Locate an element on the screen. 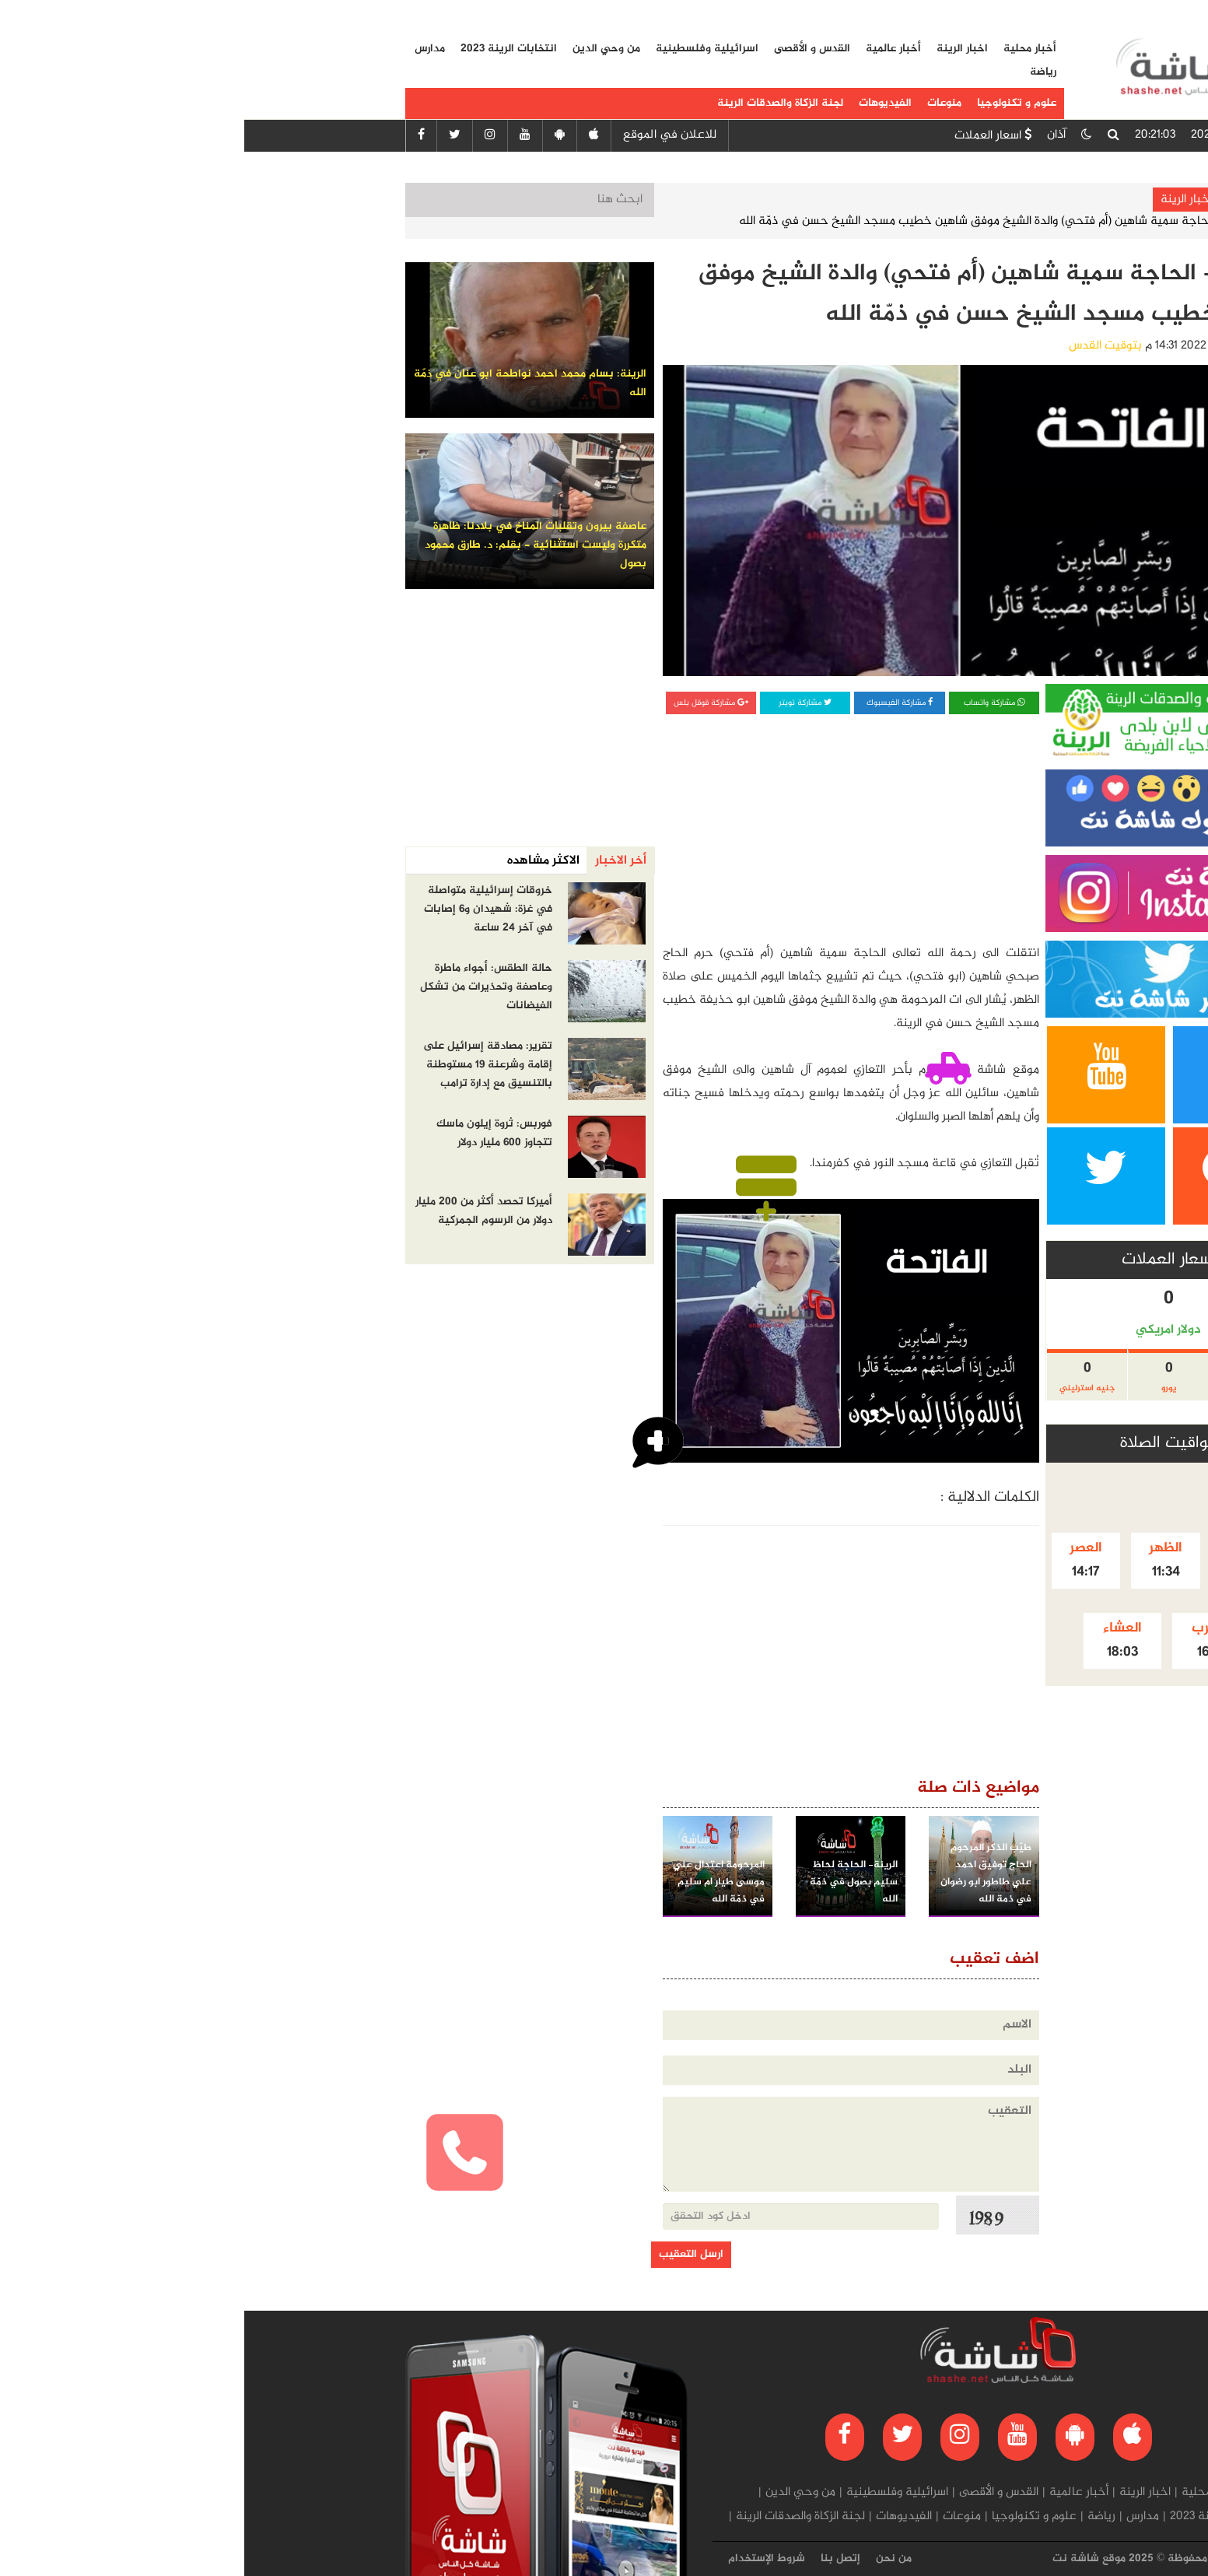  access medical chat or health support is located at coordinates (658, 1442).